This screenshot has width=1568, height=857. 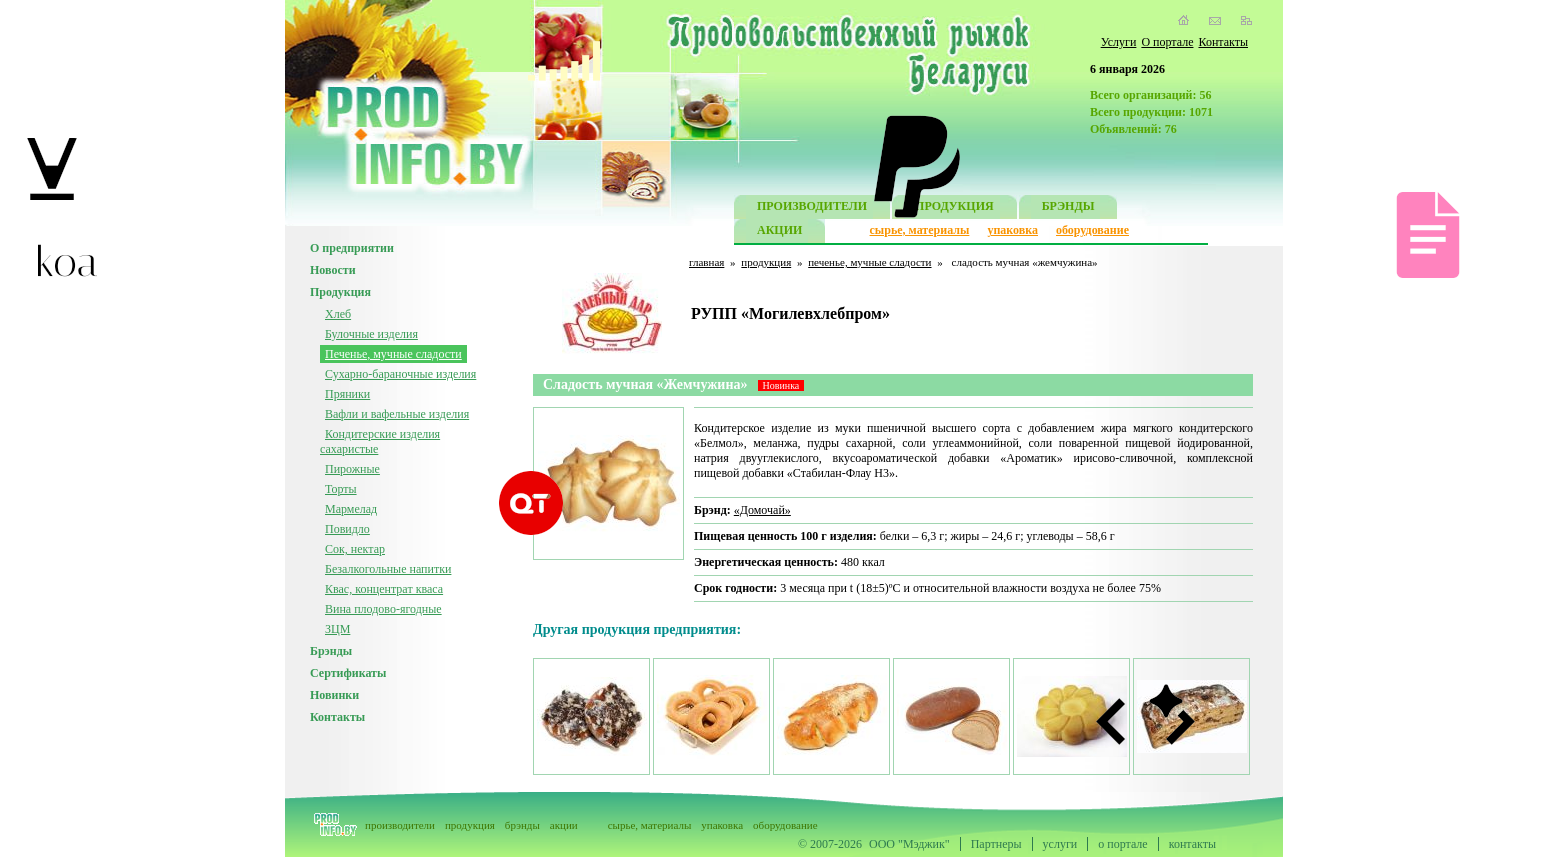 I want to click on visit viblo platform, so click(x=52, y=169).